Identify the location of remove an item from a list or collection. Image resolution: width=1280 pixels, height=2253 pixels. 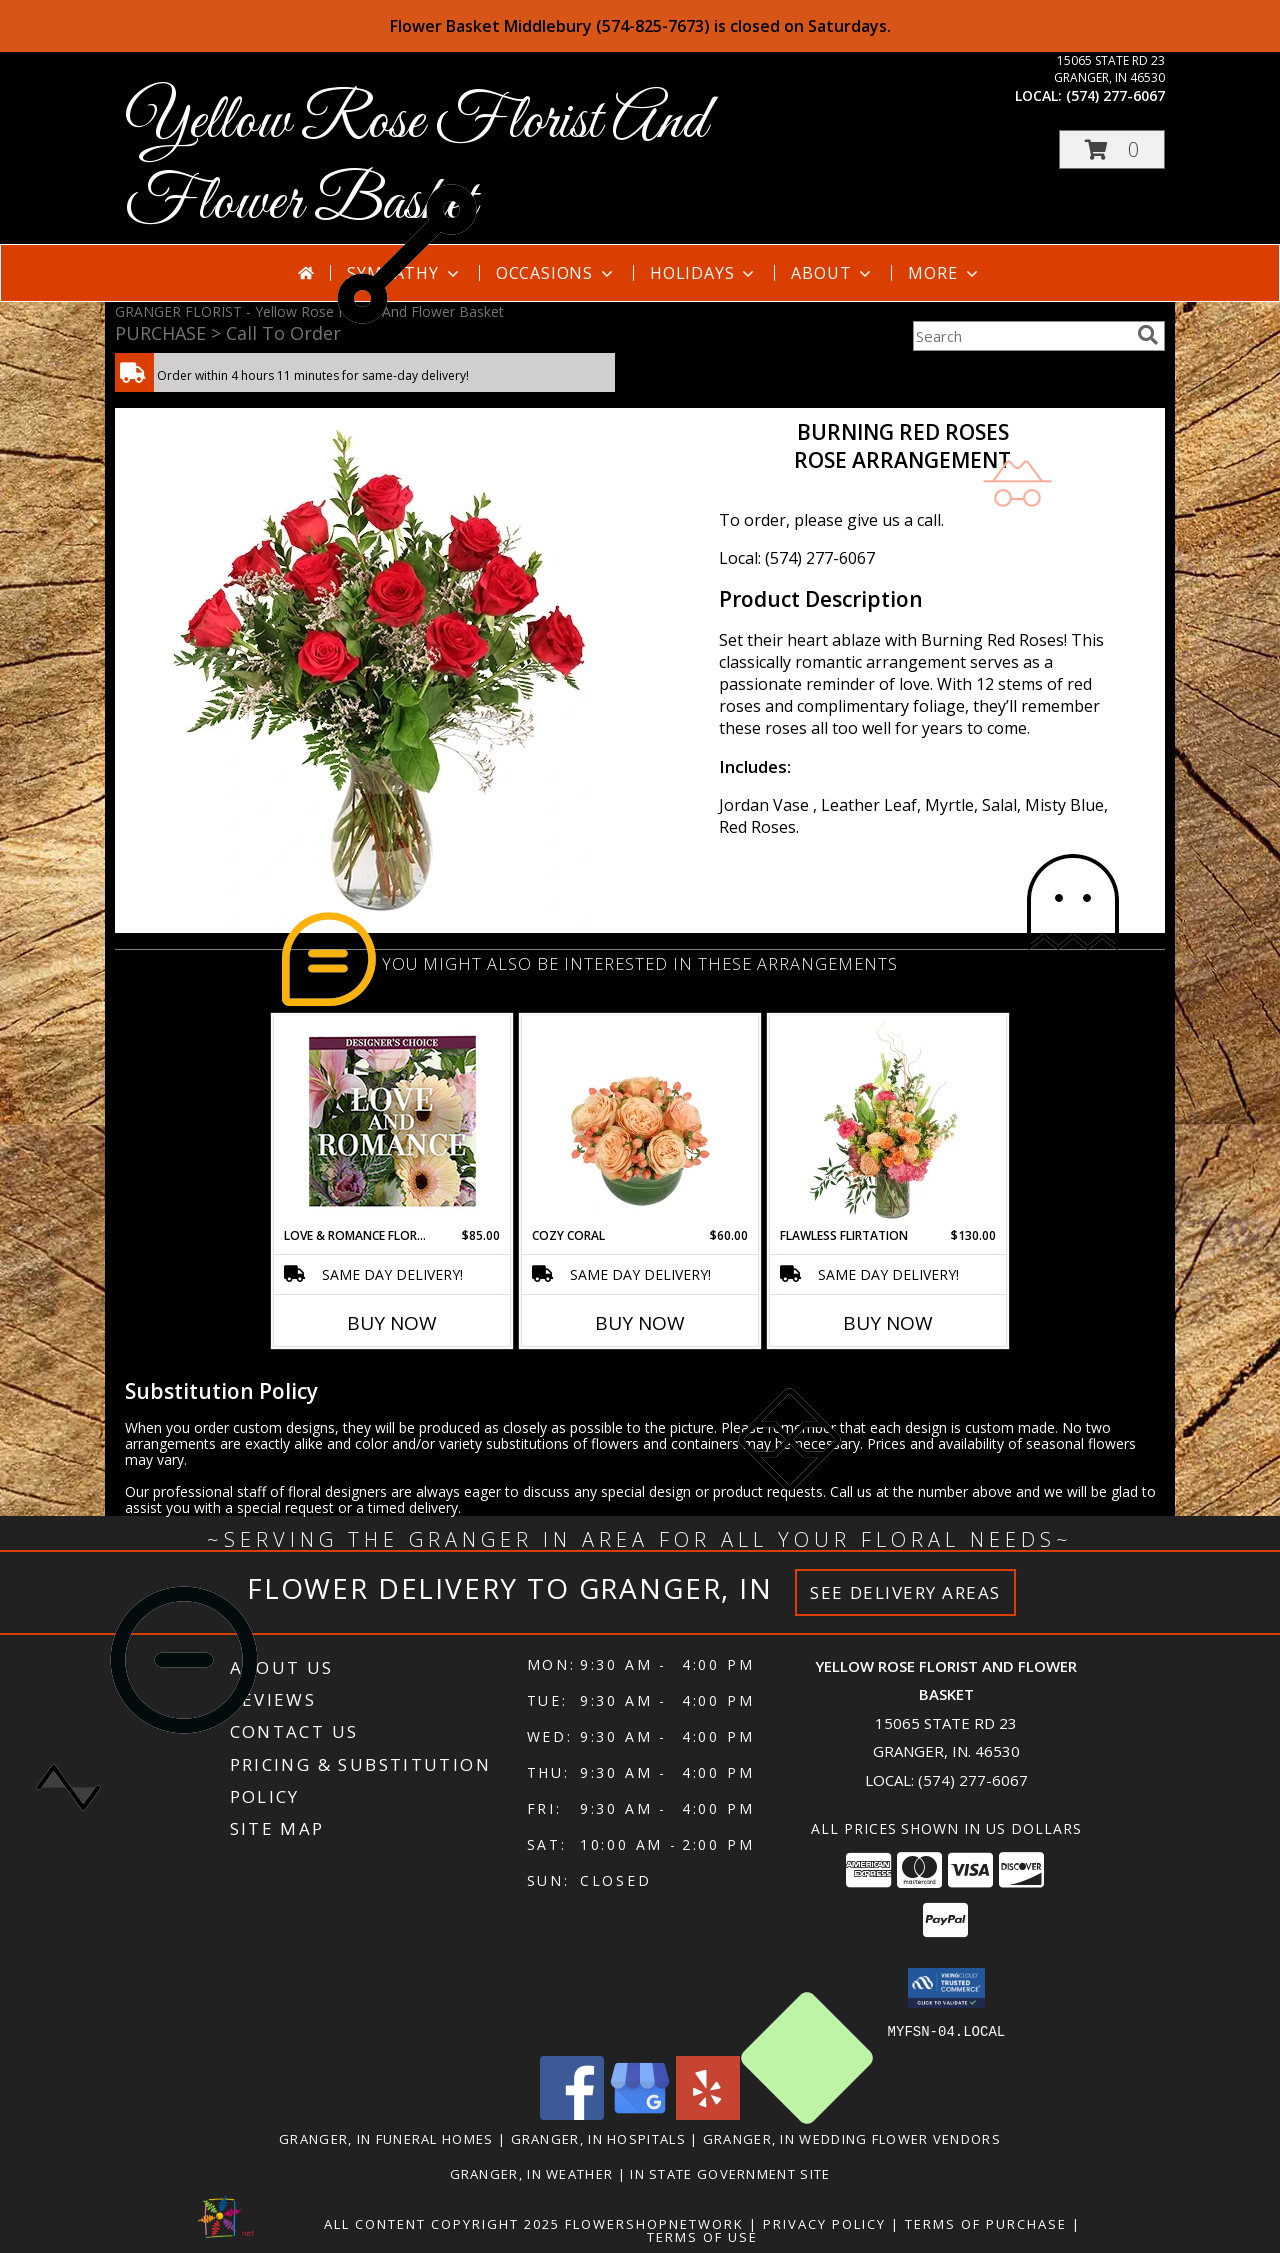
(184, 1660).